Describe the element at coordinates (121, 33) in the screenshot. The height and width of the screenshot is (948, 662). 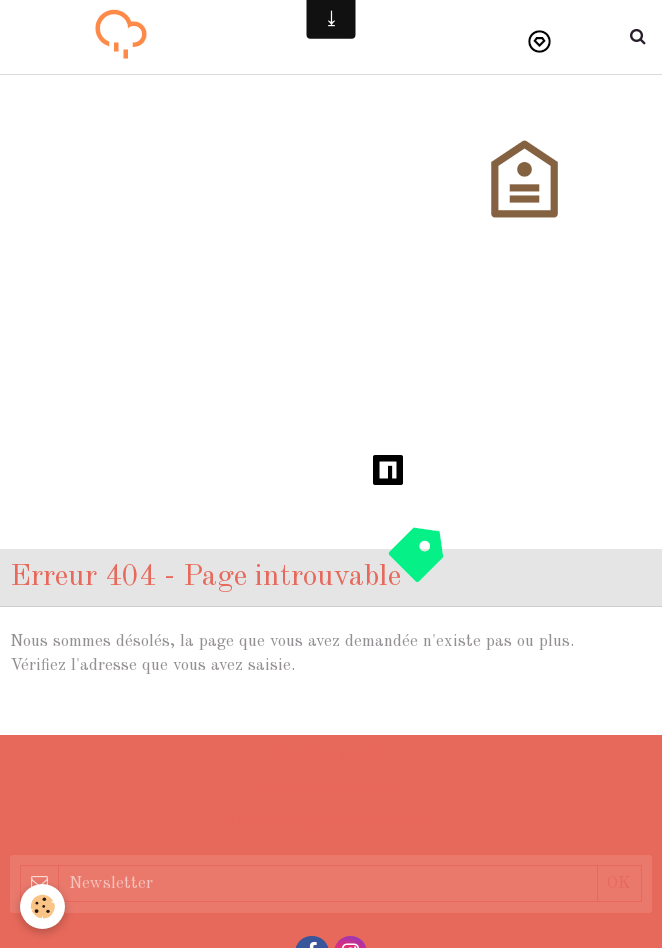
I see `indicates light rain or drizzle conditions` at that location.